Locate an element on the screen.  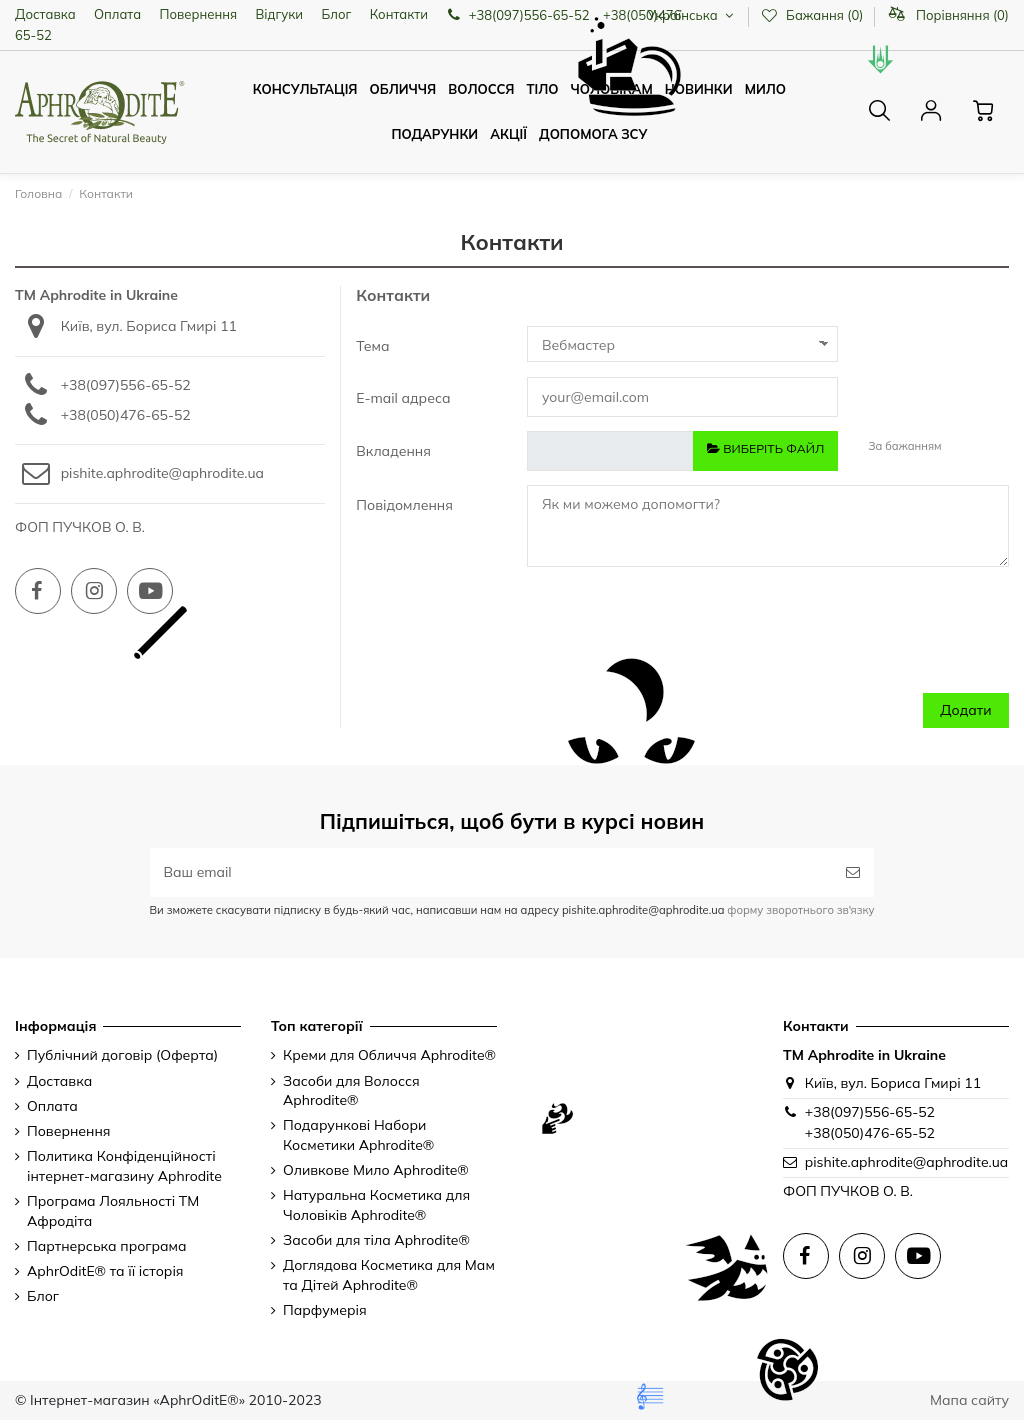
select mini-submarine vehicle or unit is located at coordinates (629, 66).